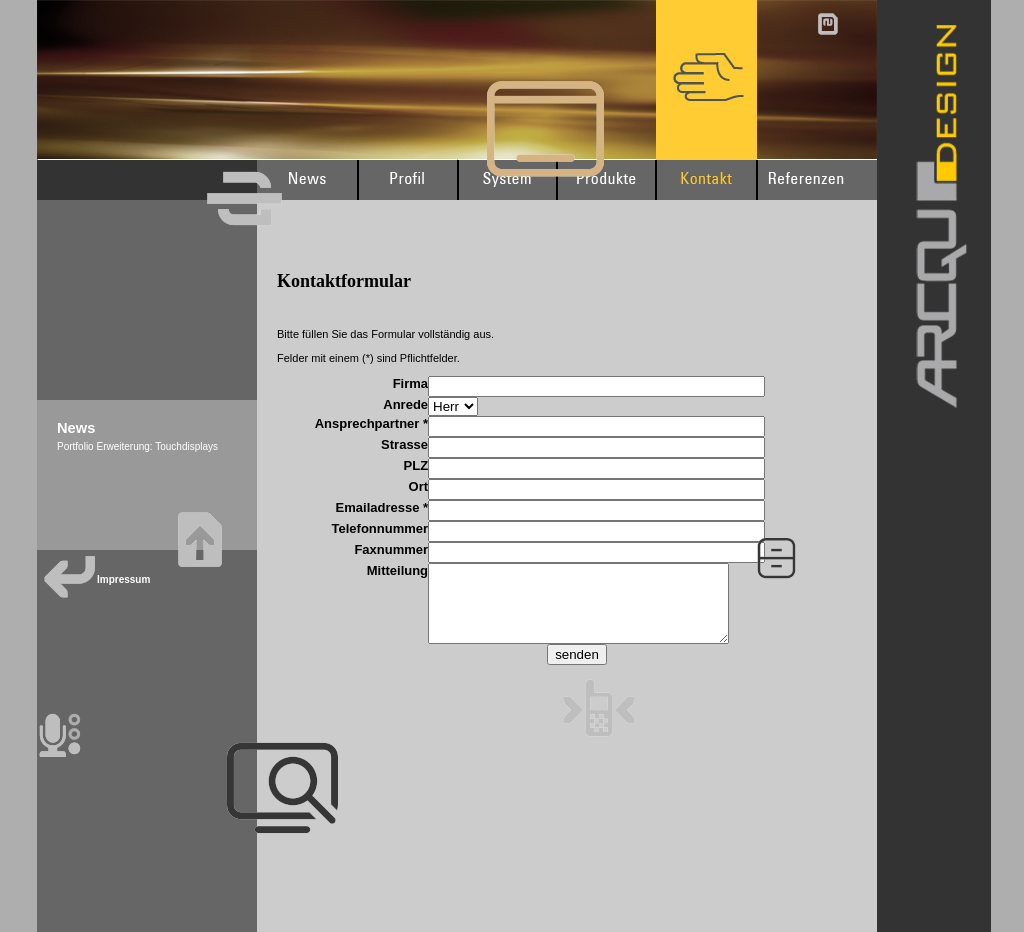  I want to click on access system diagnostics settings, so click(282, 784).